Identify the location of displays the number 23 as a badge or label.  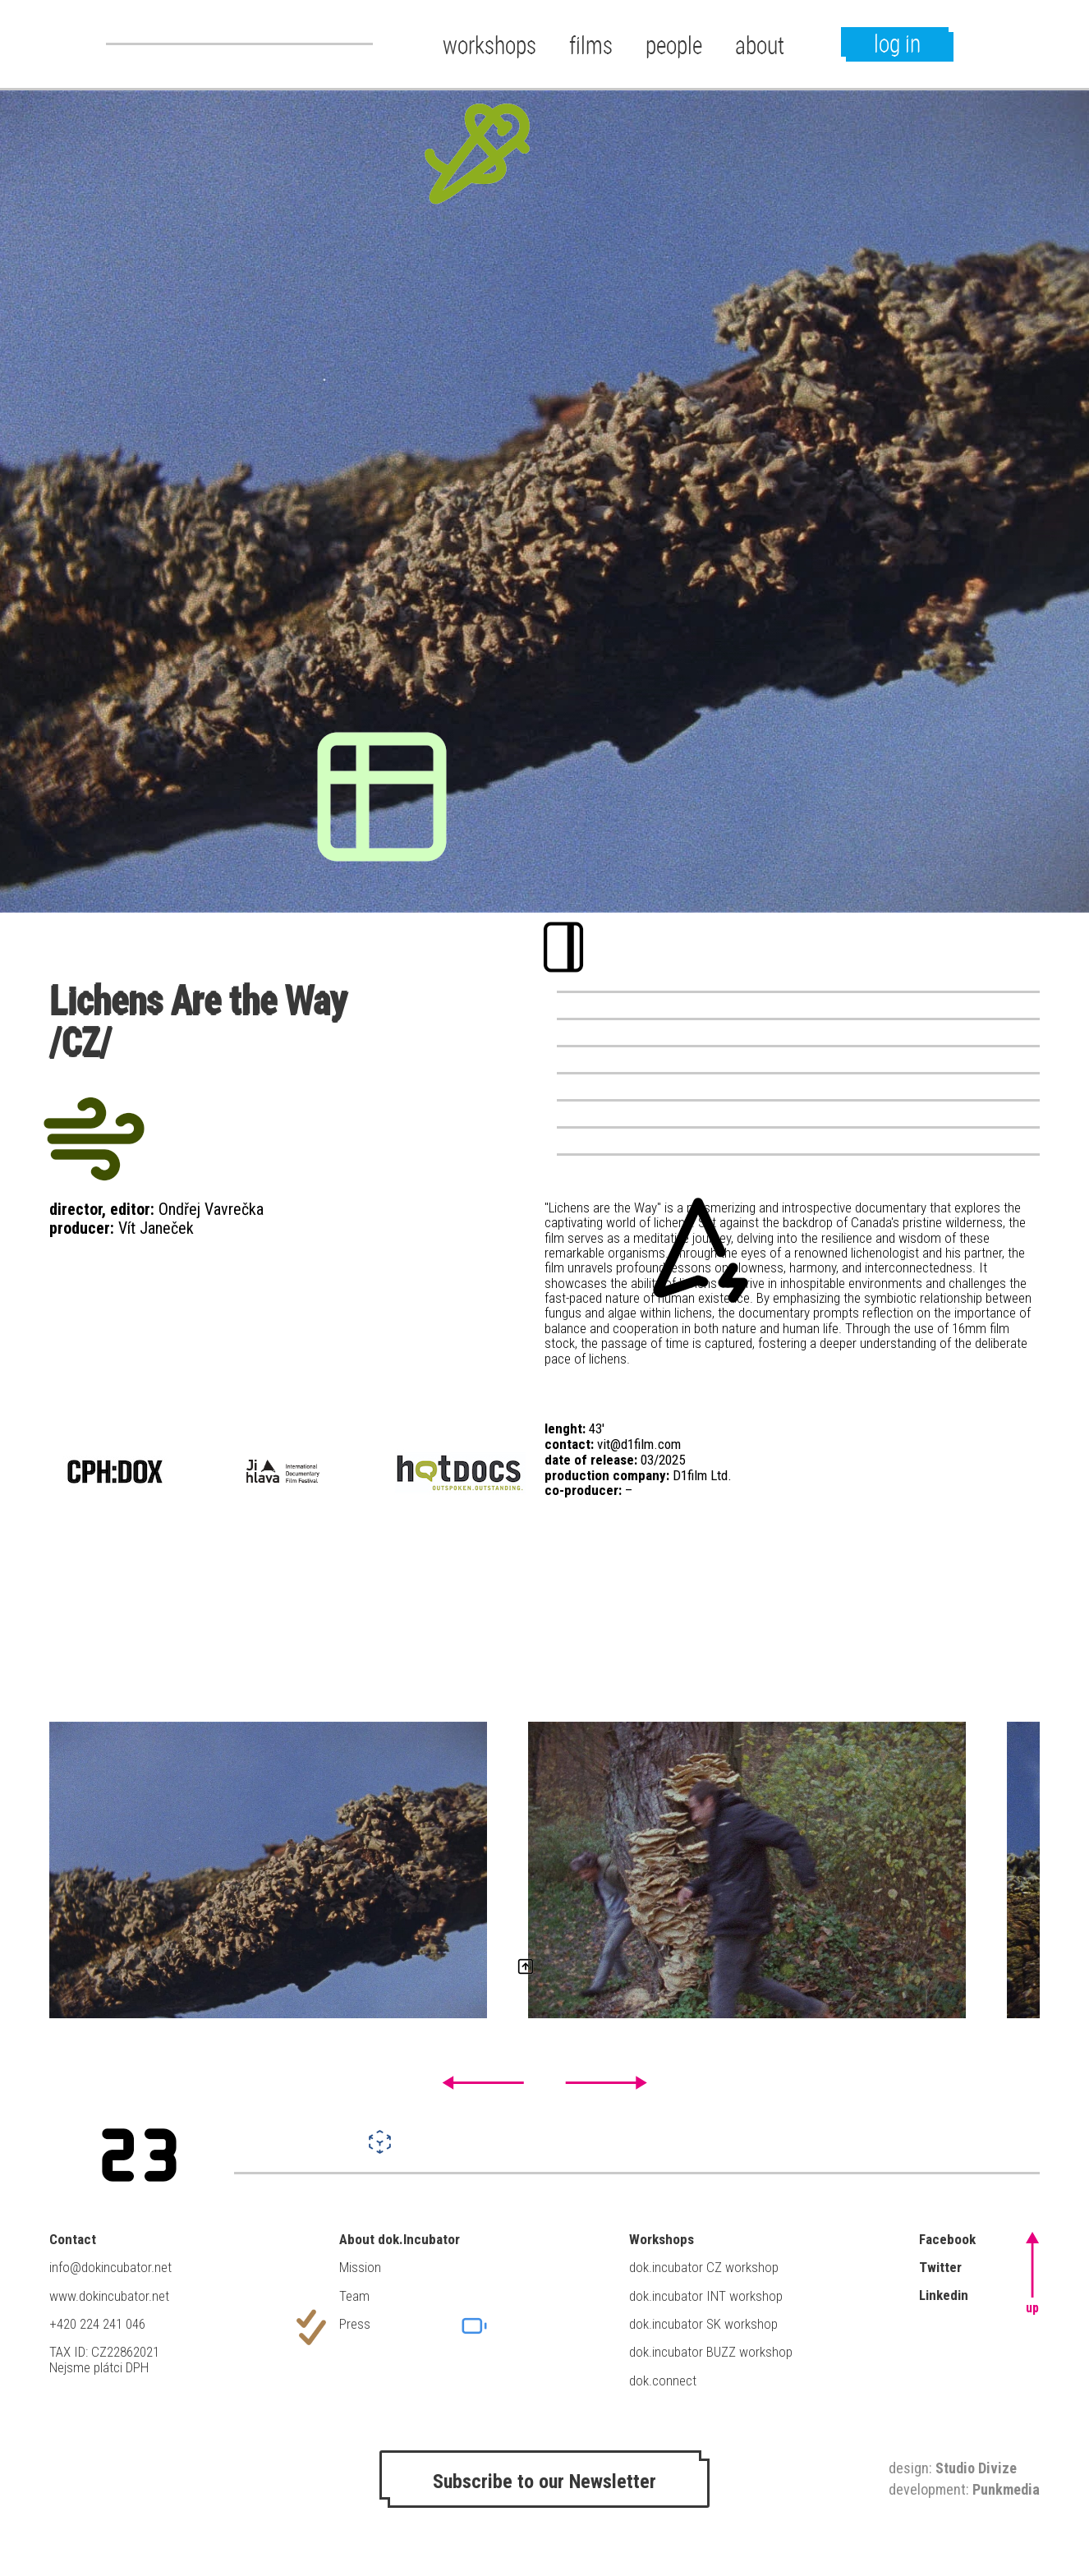
(139, 2155).